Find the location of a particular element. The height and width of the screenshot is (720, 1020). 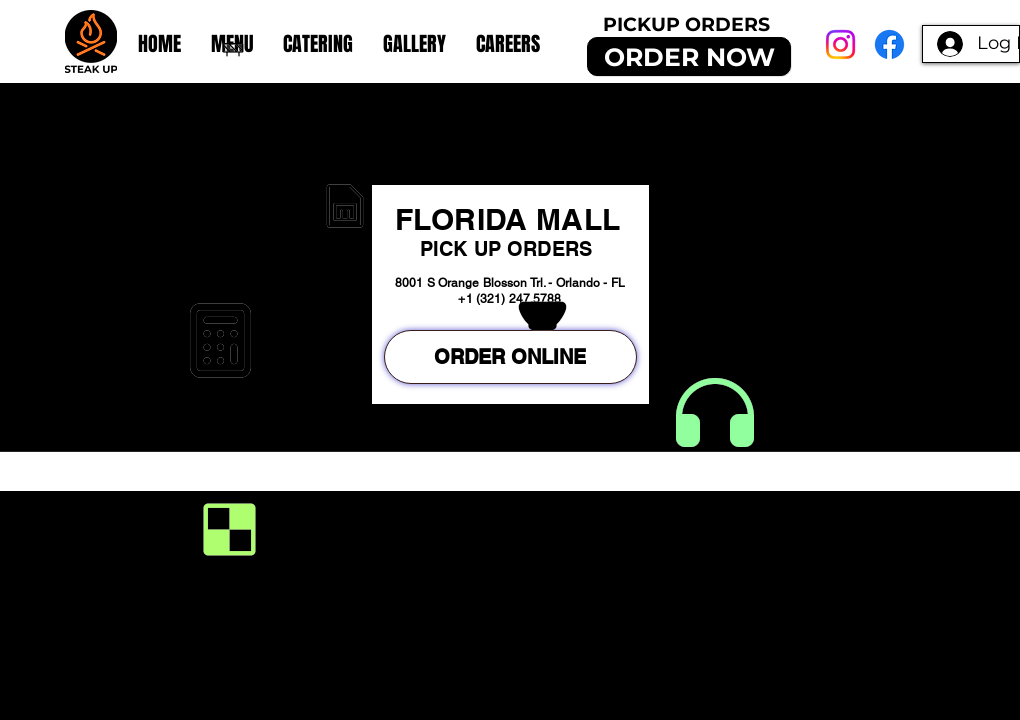

open the calculator app is located at coordinates (220, 340).